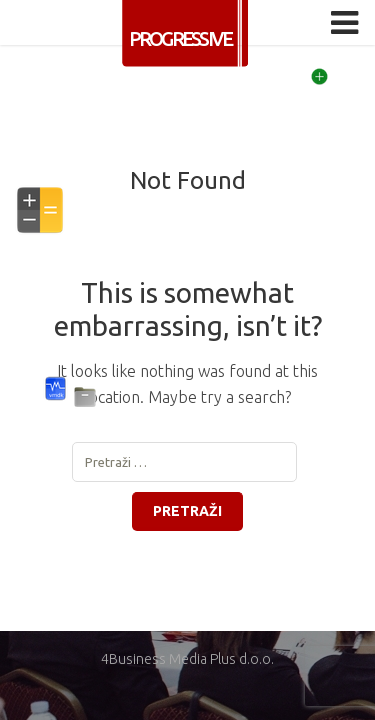 This screenshot has width=375, height=720. I want to click on open the calculator app, so click(40, 210).